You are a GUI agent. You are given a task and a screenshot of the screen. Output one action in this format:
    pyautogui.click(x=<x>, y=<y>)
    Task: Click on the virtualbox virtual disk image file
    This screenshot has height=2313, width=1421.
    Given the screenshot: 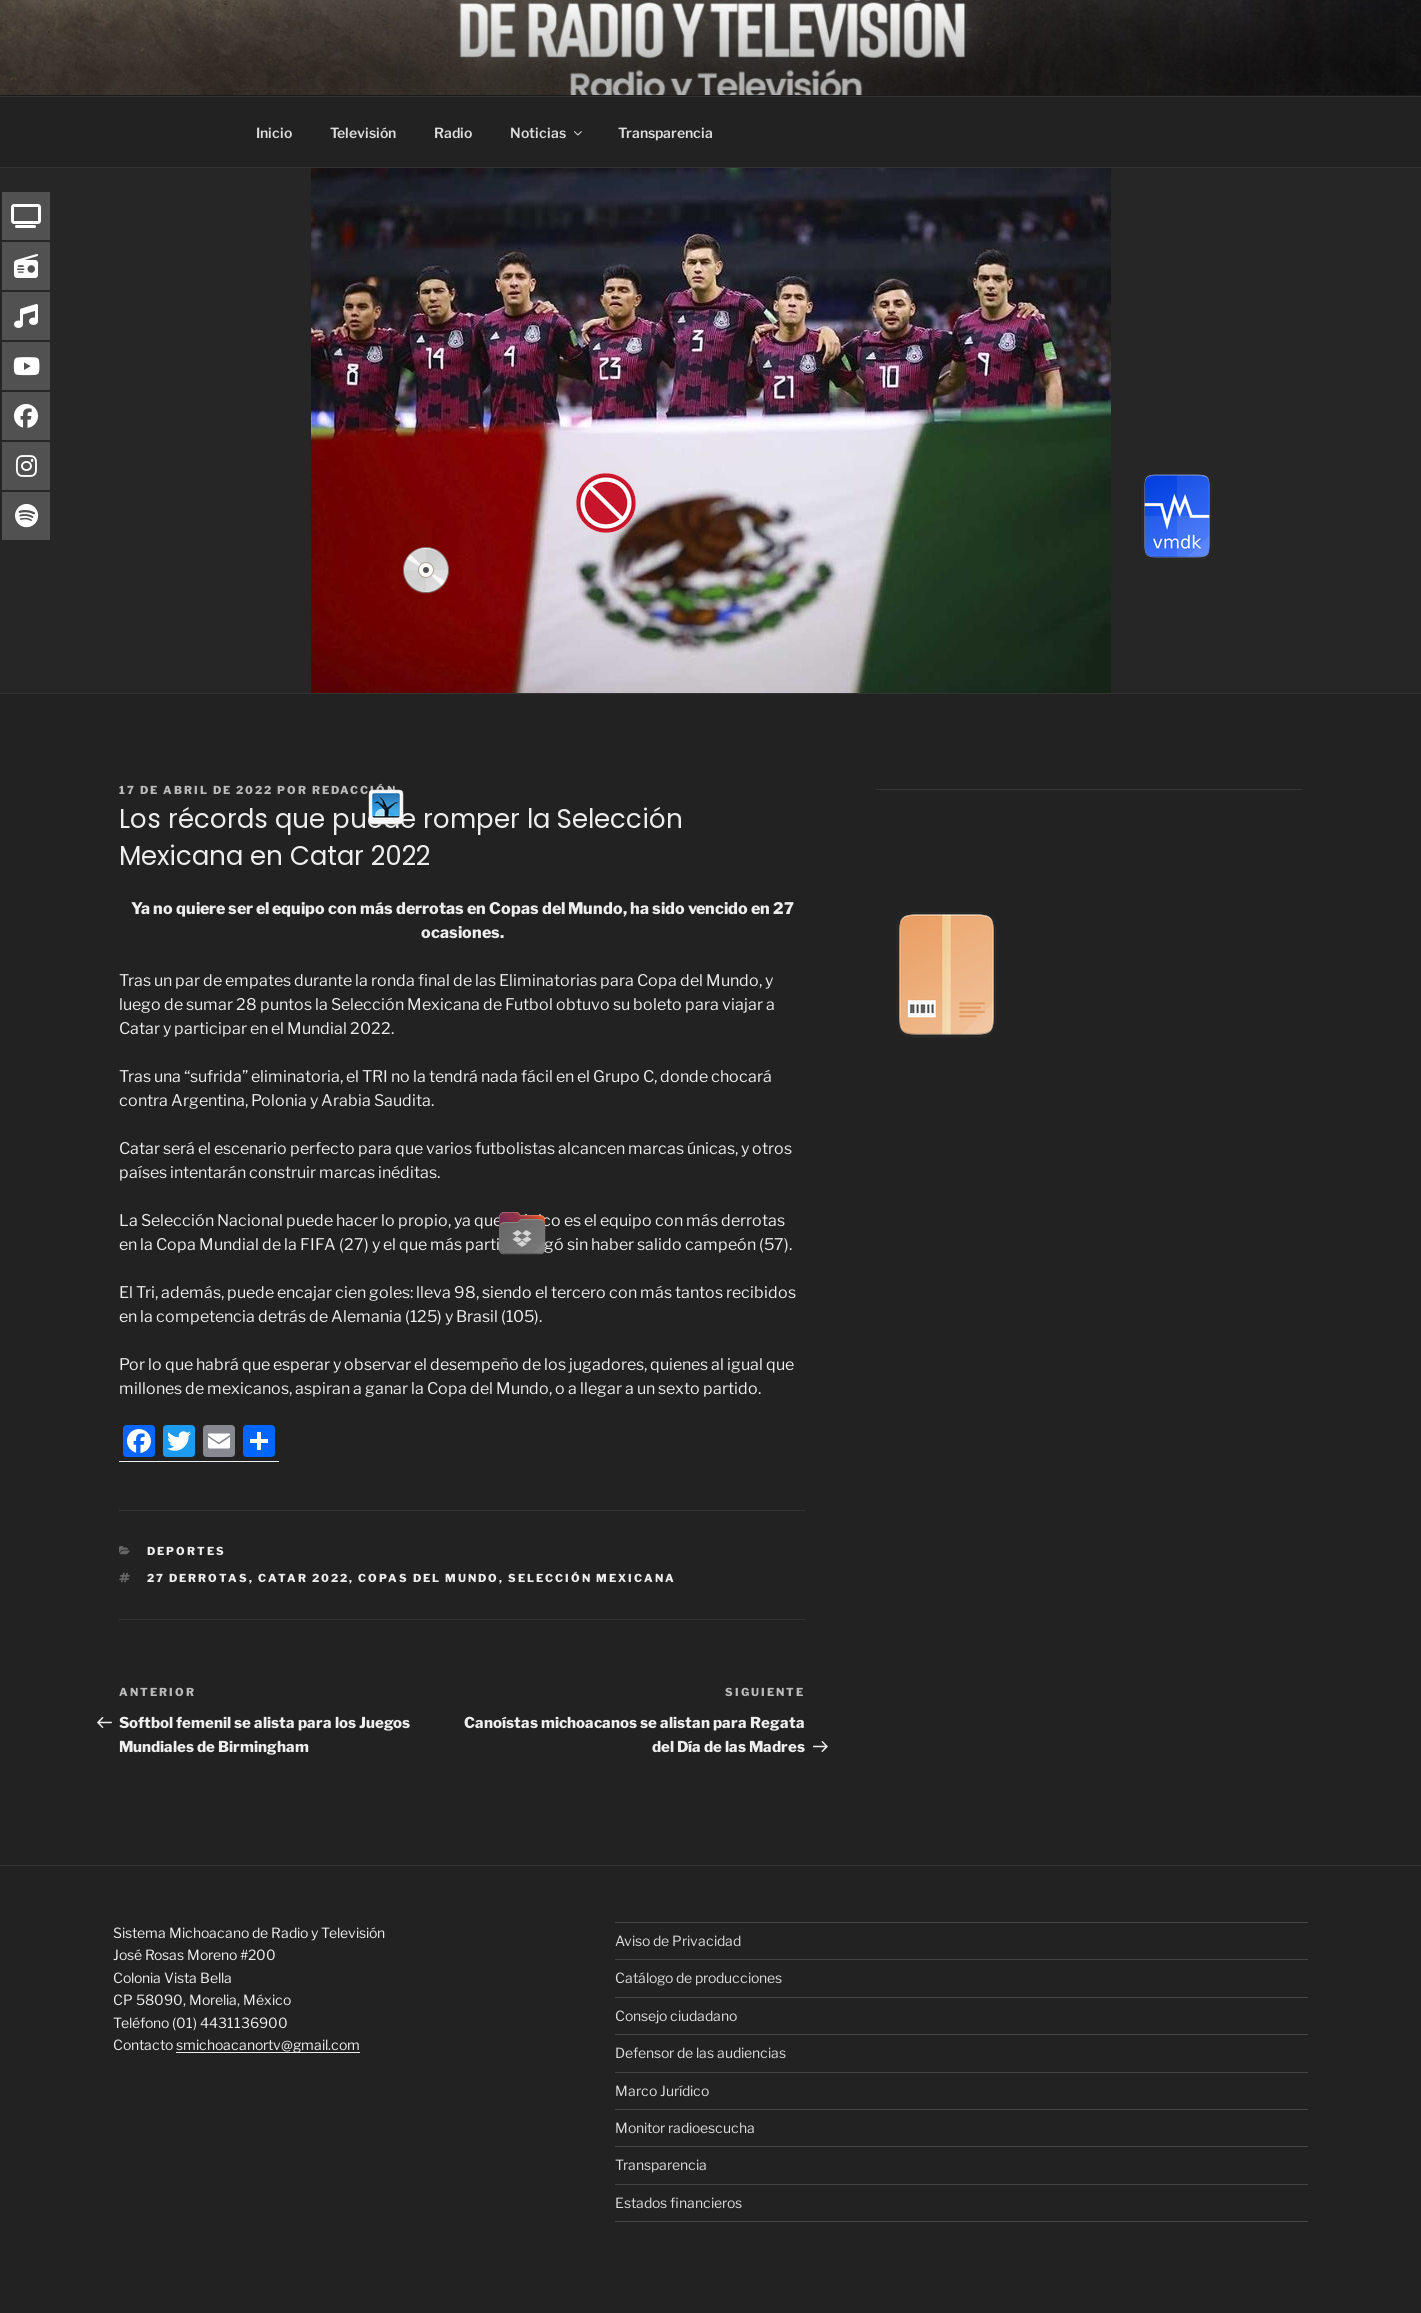 What is the action you would take?
    pyautogui.click(x=1177, y=516)
    